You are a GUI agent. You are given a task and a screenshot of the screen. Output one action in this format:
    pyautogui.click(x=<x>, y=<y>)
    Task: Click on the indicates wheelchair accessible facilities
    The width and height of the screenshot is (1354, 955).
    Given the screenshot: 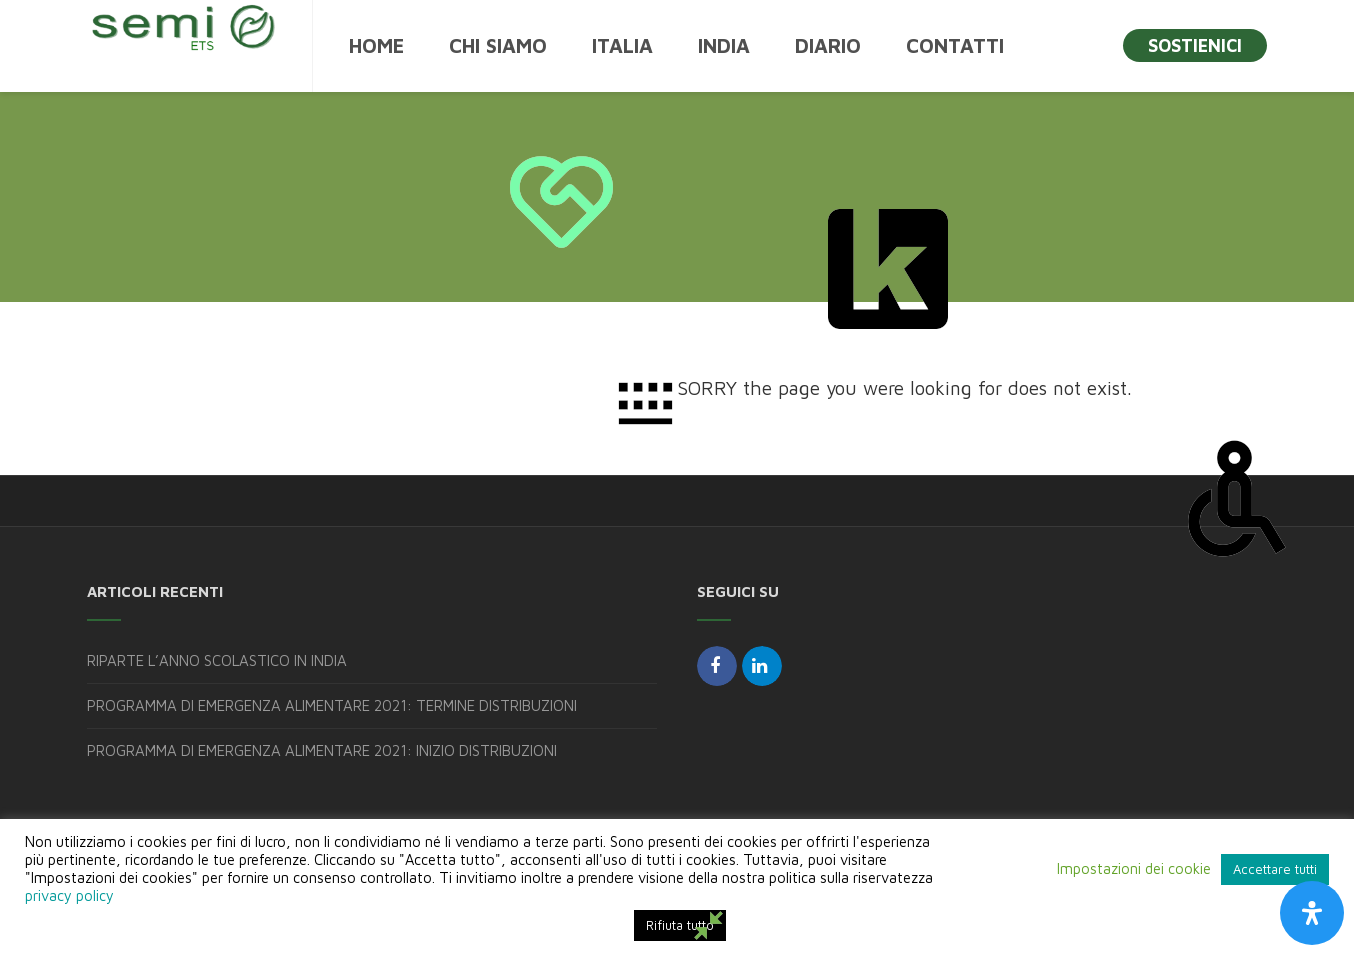 What is the action you would take?
    pyautogui.click(x=1234, y=498)
    